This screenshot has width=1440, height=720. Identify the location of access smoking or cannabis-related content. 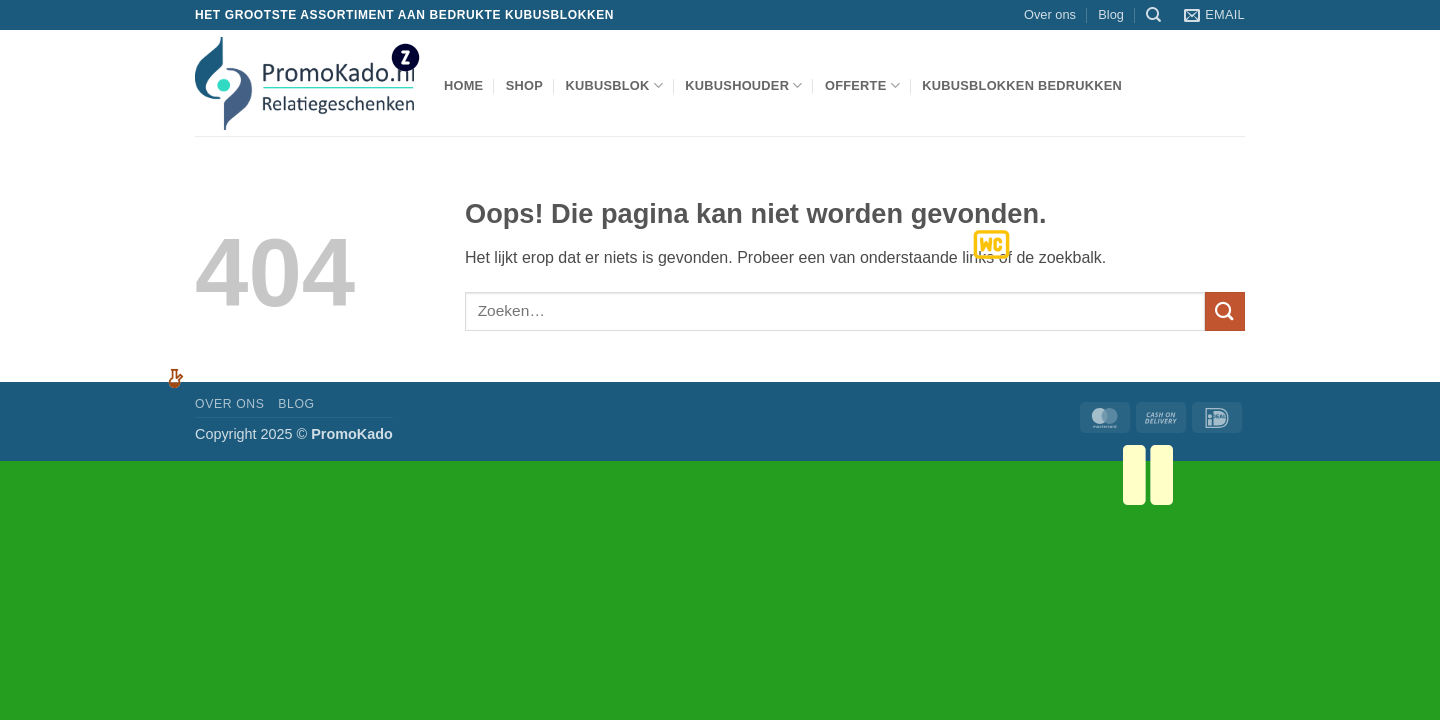
(175, 378).